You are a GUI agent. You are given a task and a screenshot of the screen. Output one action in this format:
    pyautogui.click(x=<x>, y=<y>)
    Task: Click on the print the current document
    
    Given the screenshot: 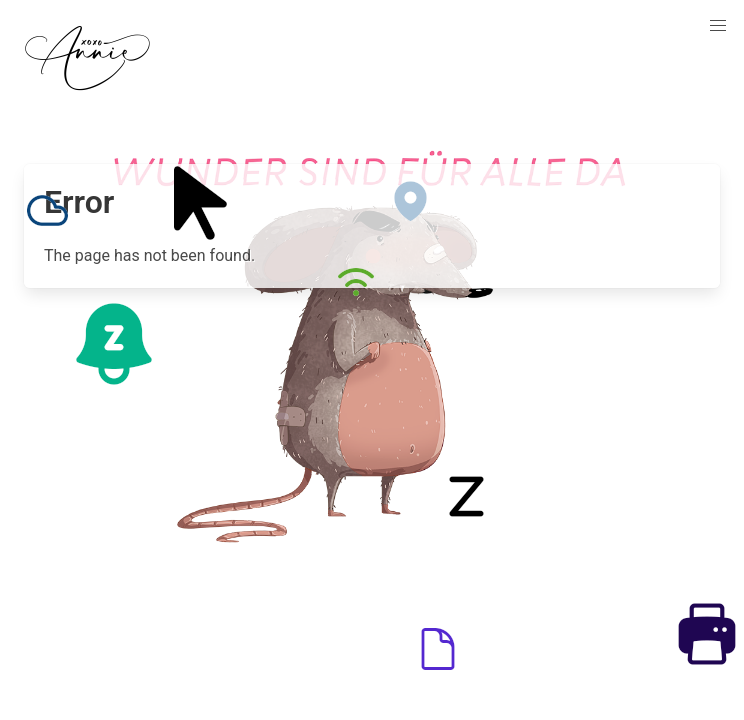 What is the action you would take?
    pyautogui.click(x=707, y=634)
    